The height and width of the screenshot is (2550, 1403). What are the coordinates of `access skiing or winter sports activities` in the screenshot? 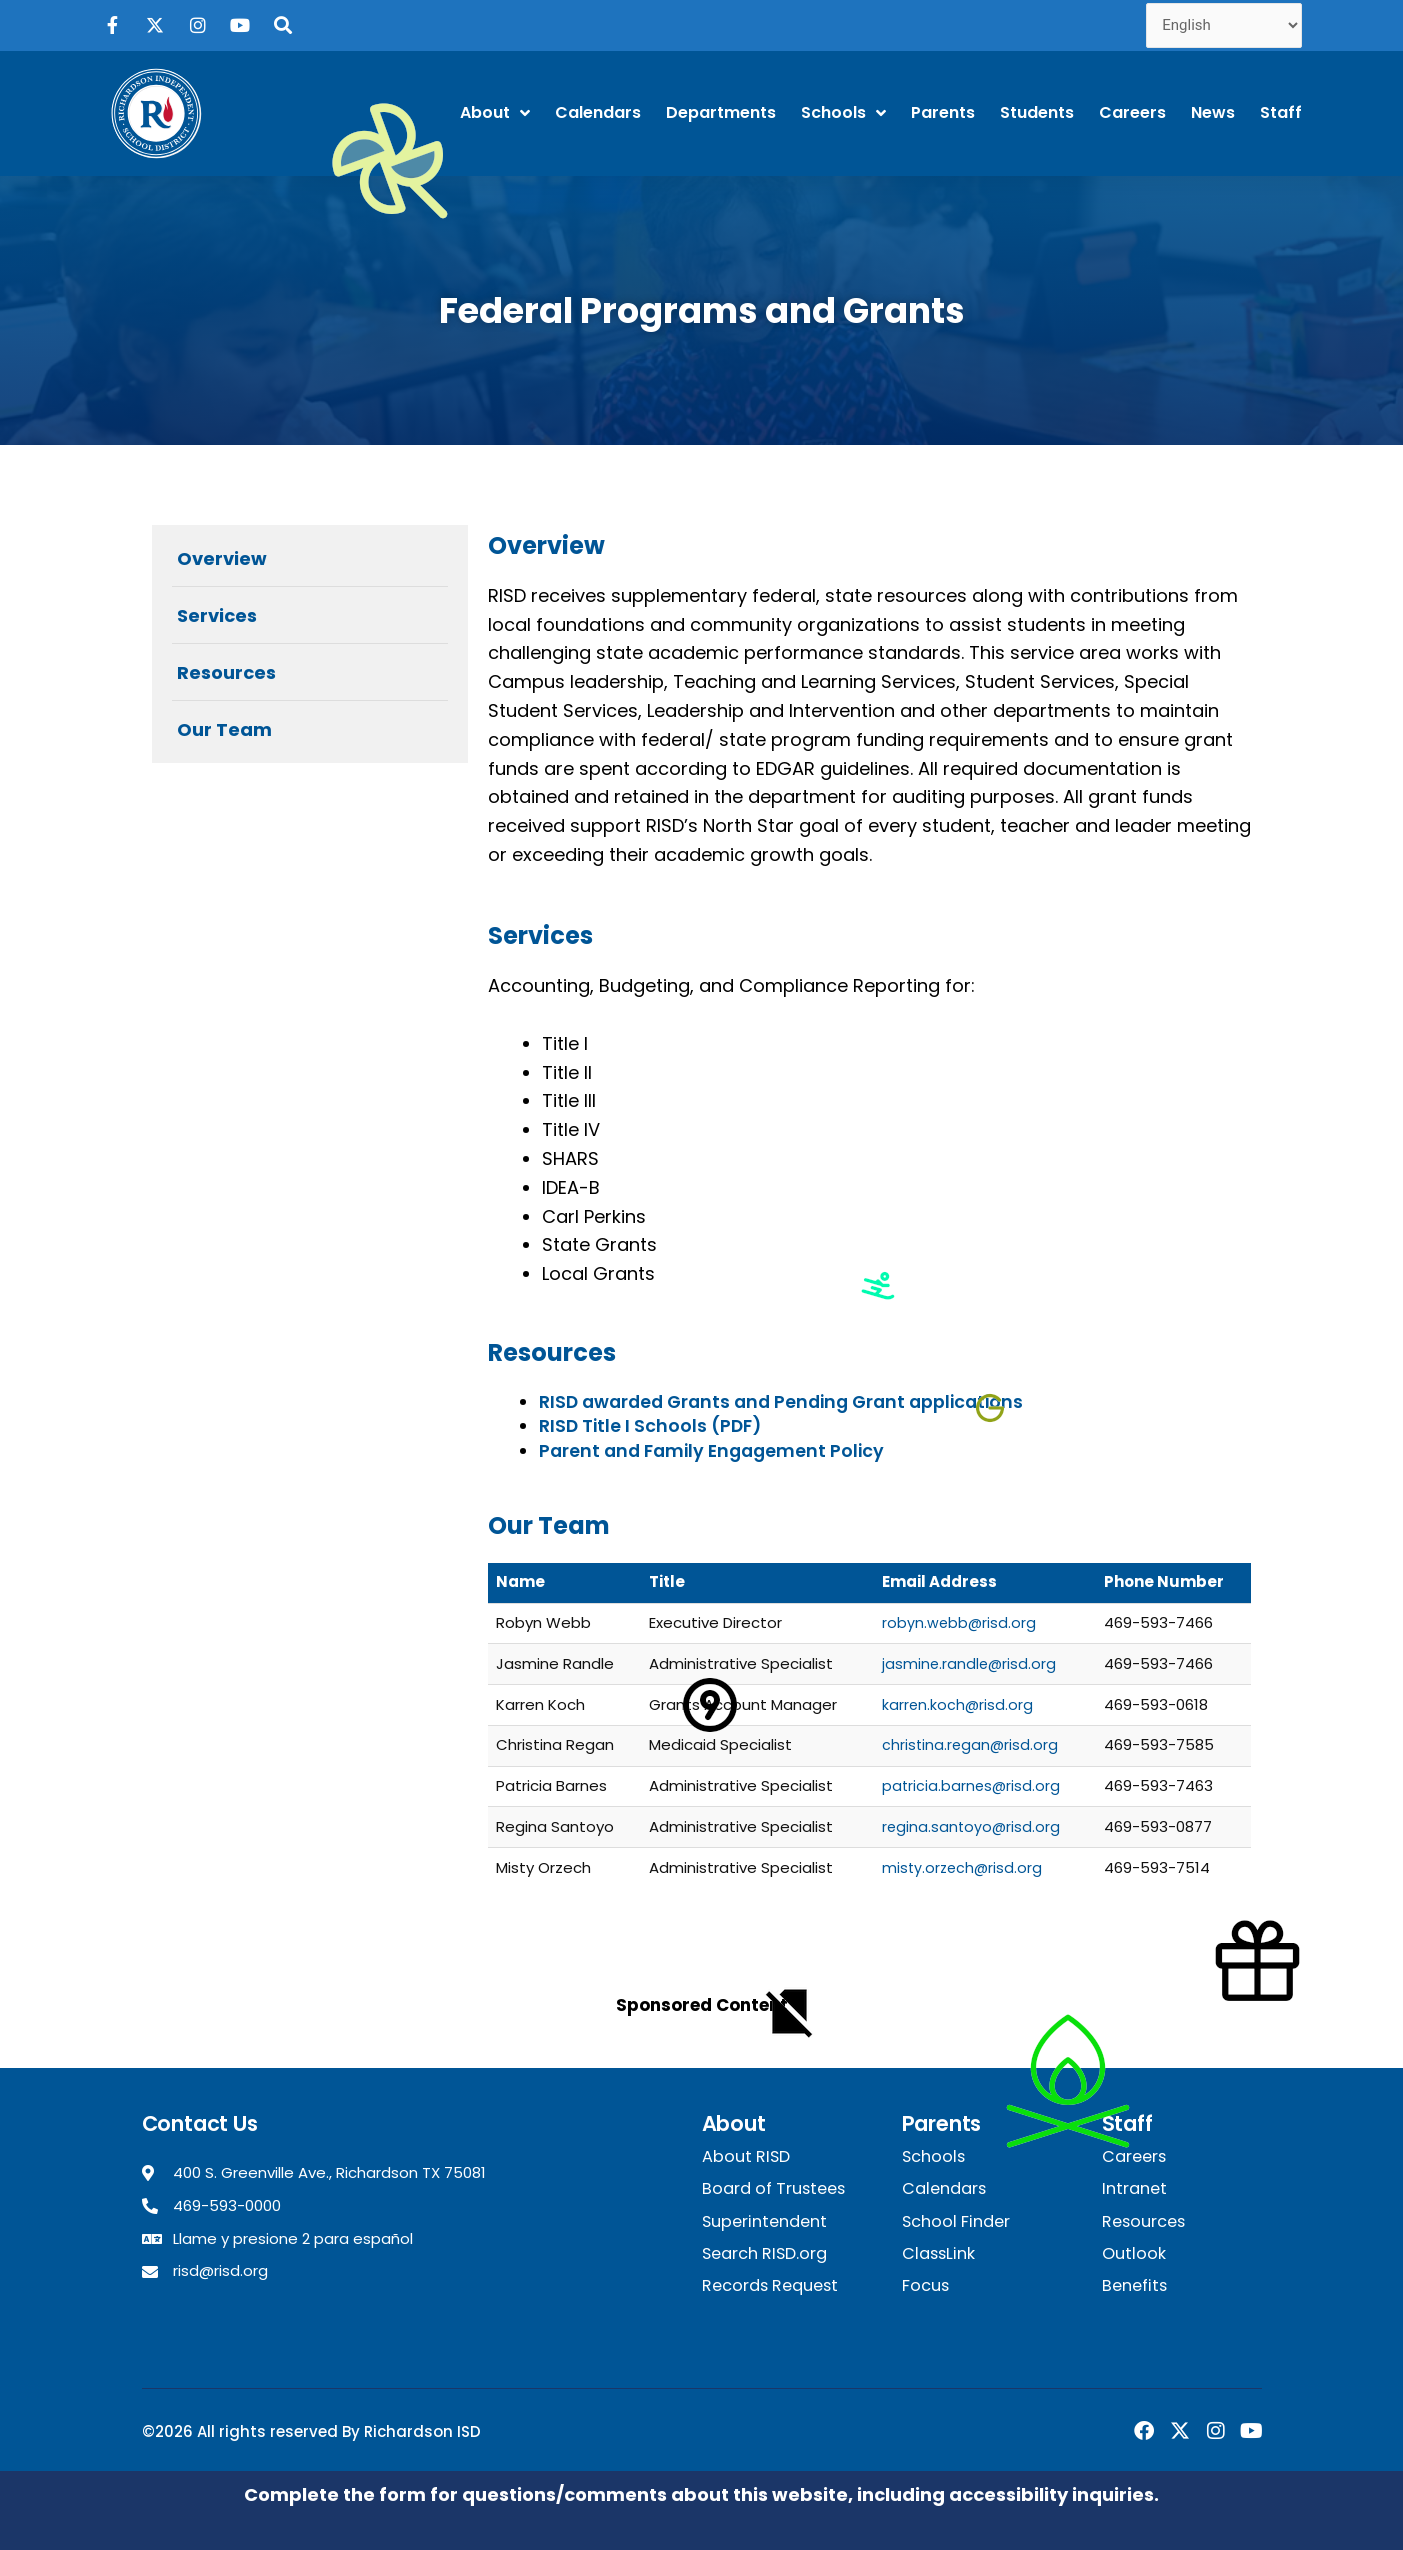 It's located at (878, 1286).